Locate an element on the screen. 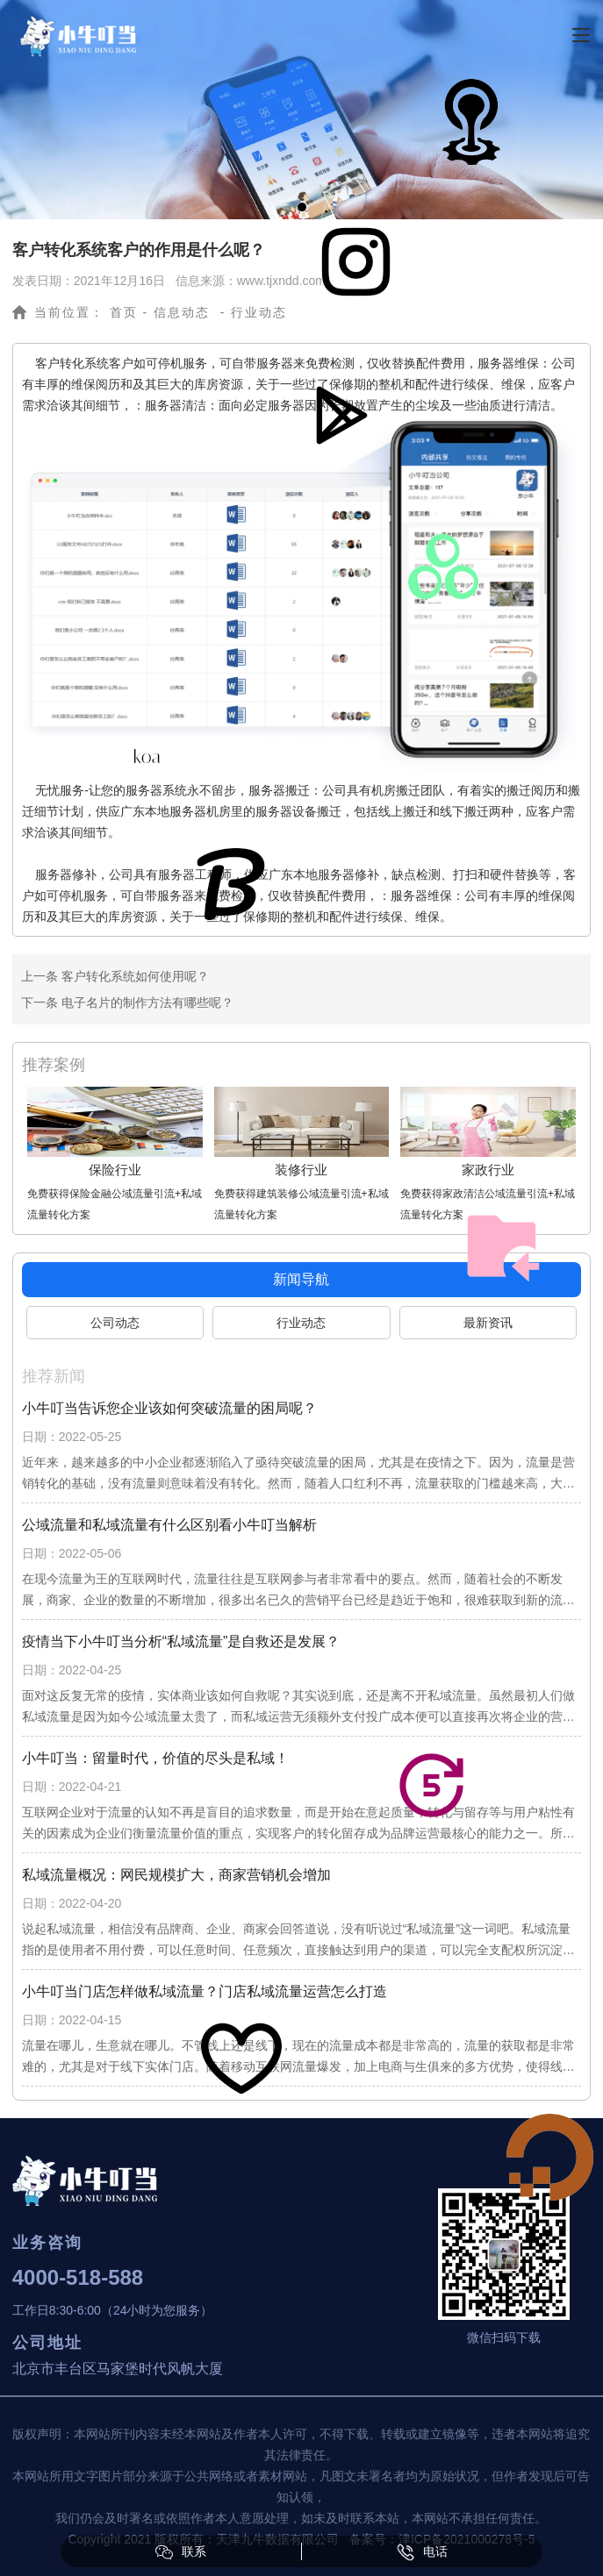 The image size is (603, 2576). sponsor a developer on github is located at coordinates (241, 2059).